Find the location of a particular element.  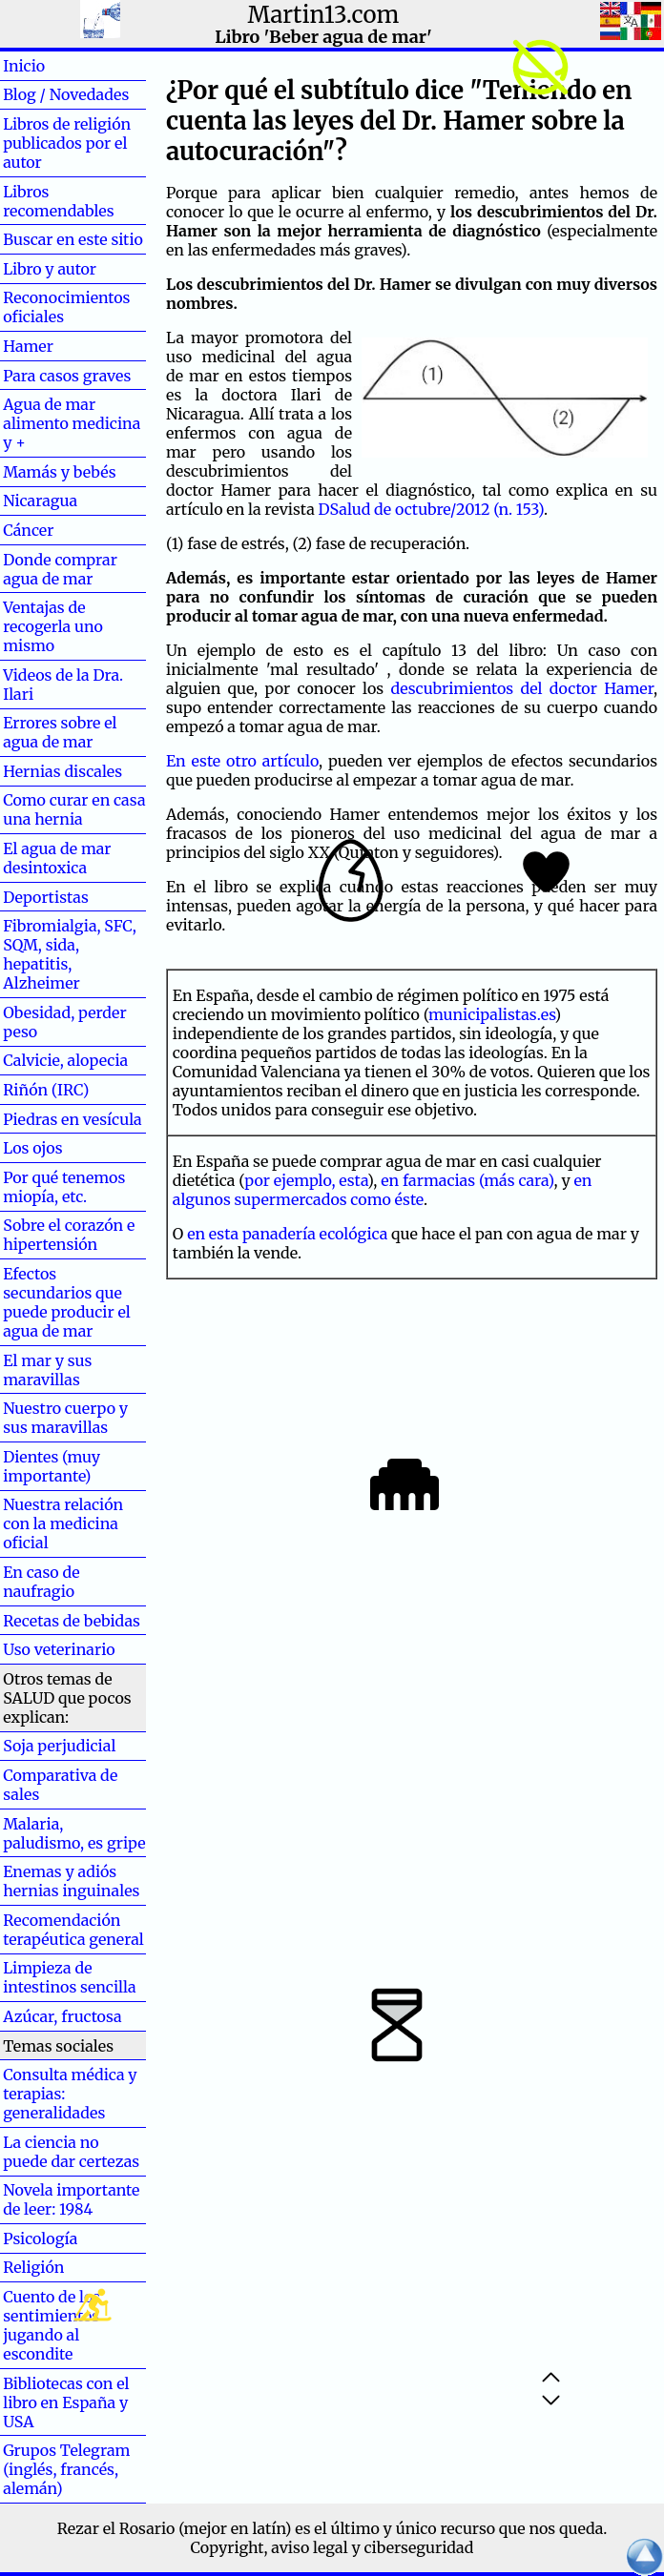

ethernet or wired network connection is located at coordinates (405, 1484).